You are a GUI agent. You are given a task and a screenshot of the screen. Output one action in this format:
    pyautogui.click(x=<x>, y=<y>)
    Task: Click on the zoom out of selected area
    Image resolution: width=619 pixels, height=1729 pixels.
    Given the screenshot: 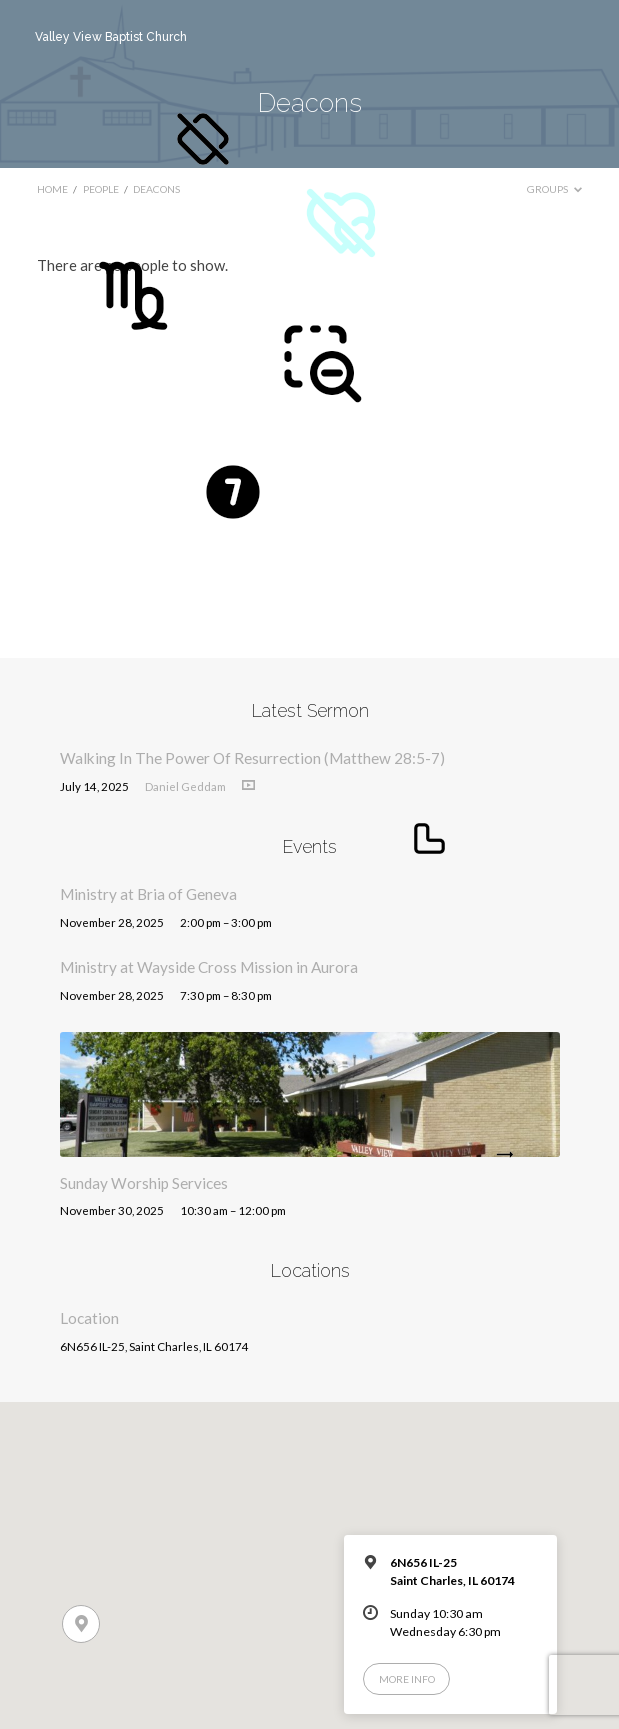 What is the action you would take?
    pyautogui.click(x=321, y=362)
    